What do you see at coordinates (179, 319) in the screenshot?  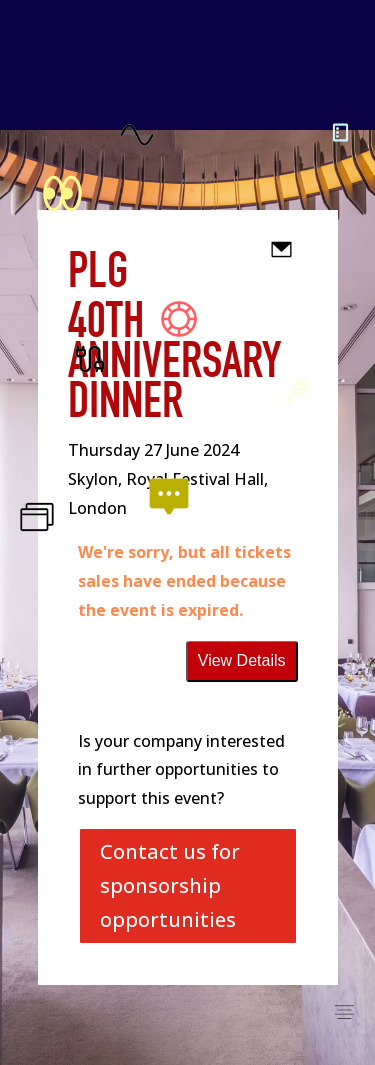 I see `access casino or gambling features` at bounding box center [179, 319].